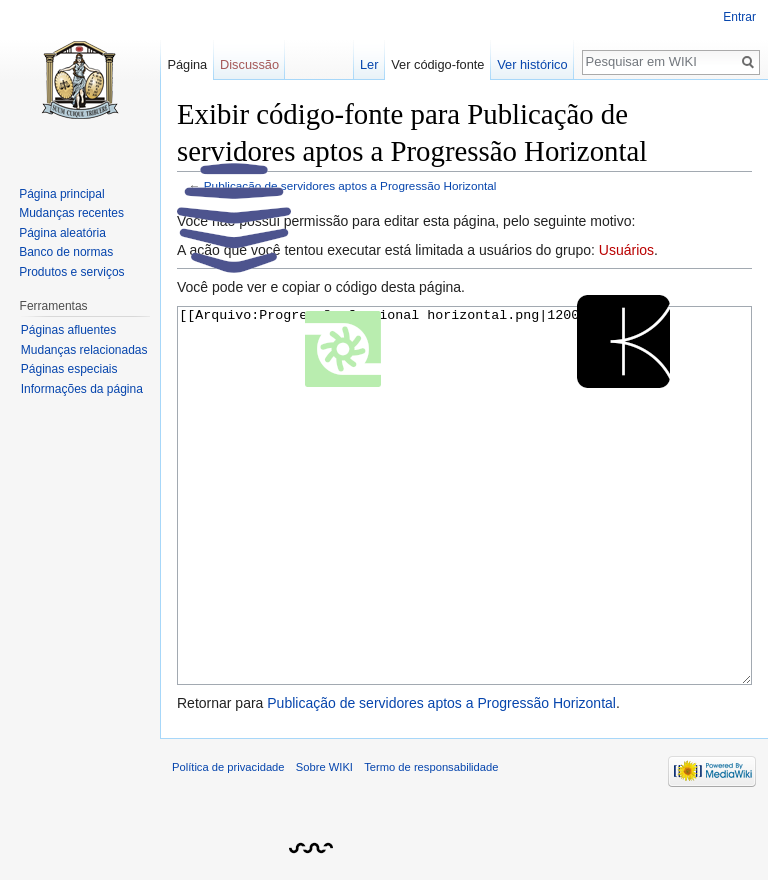 This screenshot has width=768, height=880. Describe the element at coordinates (311, 848) in the screenshot. I see `SWR (stale-while-revalidate) library logo` at that location.